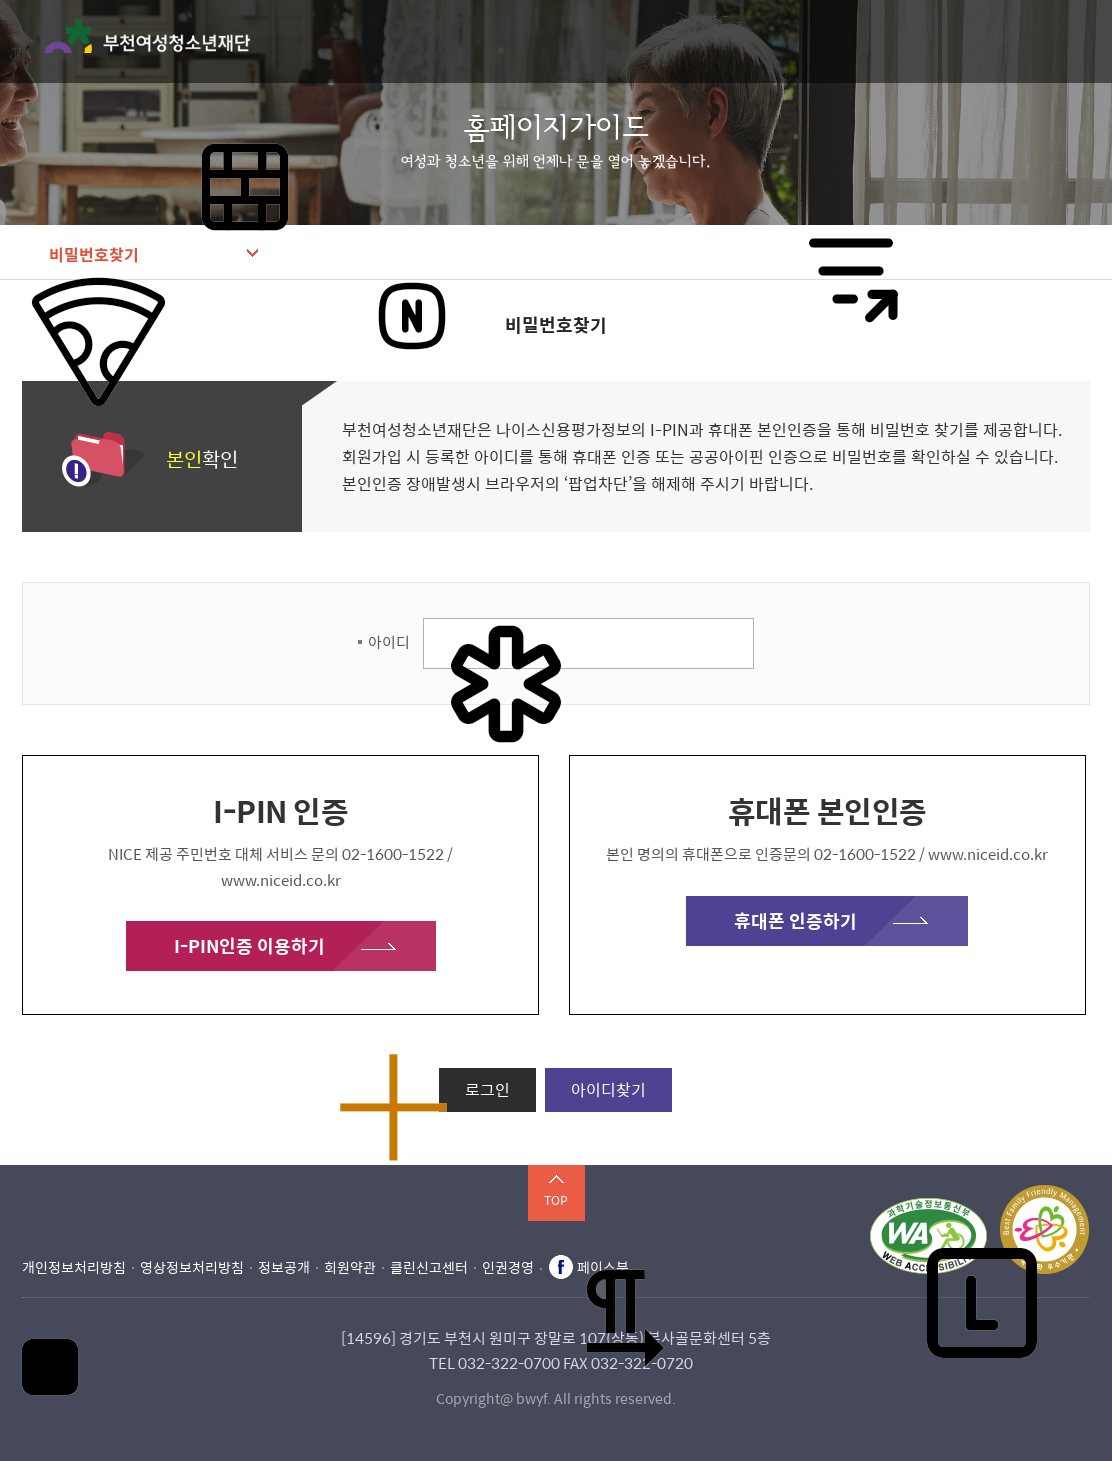 The width and height of the screenshot is (1112, 1461). What do you see at coordinates (982, 1303) in the screenshot?
I see `indicates a label or list view option` at bounding box center [982, 1303].